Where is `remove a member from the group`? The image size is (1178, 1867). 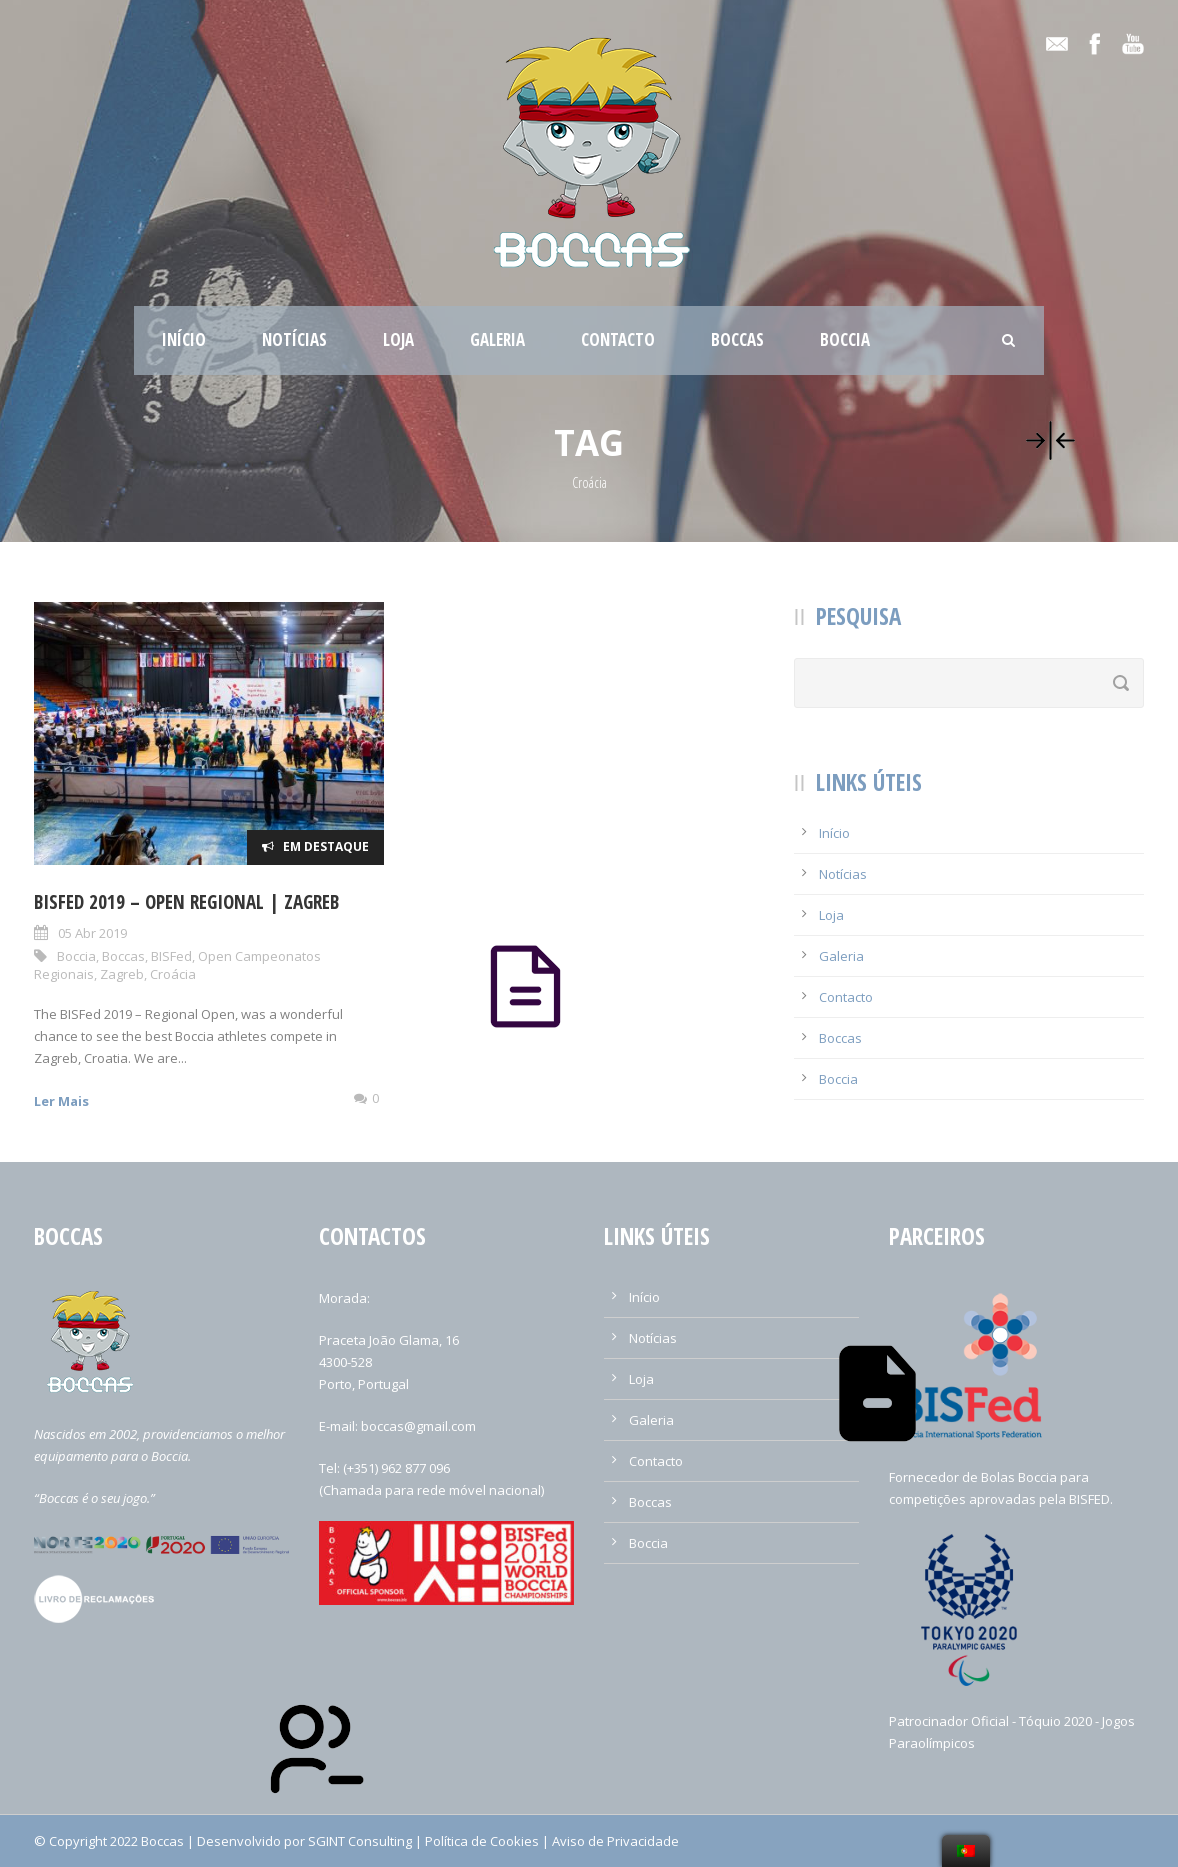
remove a member from the group is located at coordinates (315, 1749).